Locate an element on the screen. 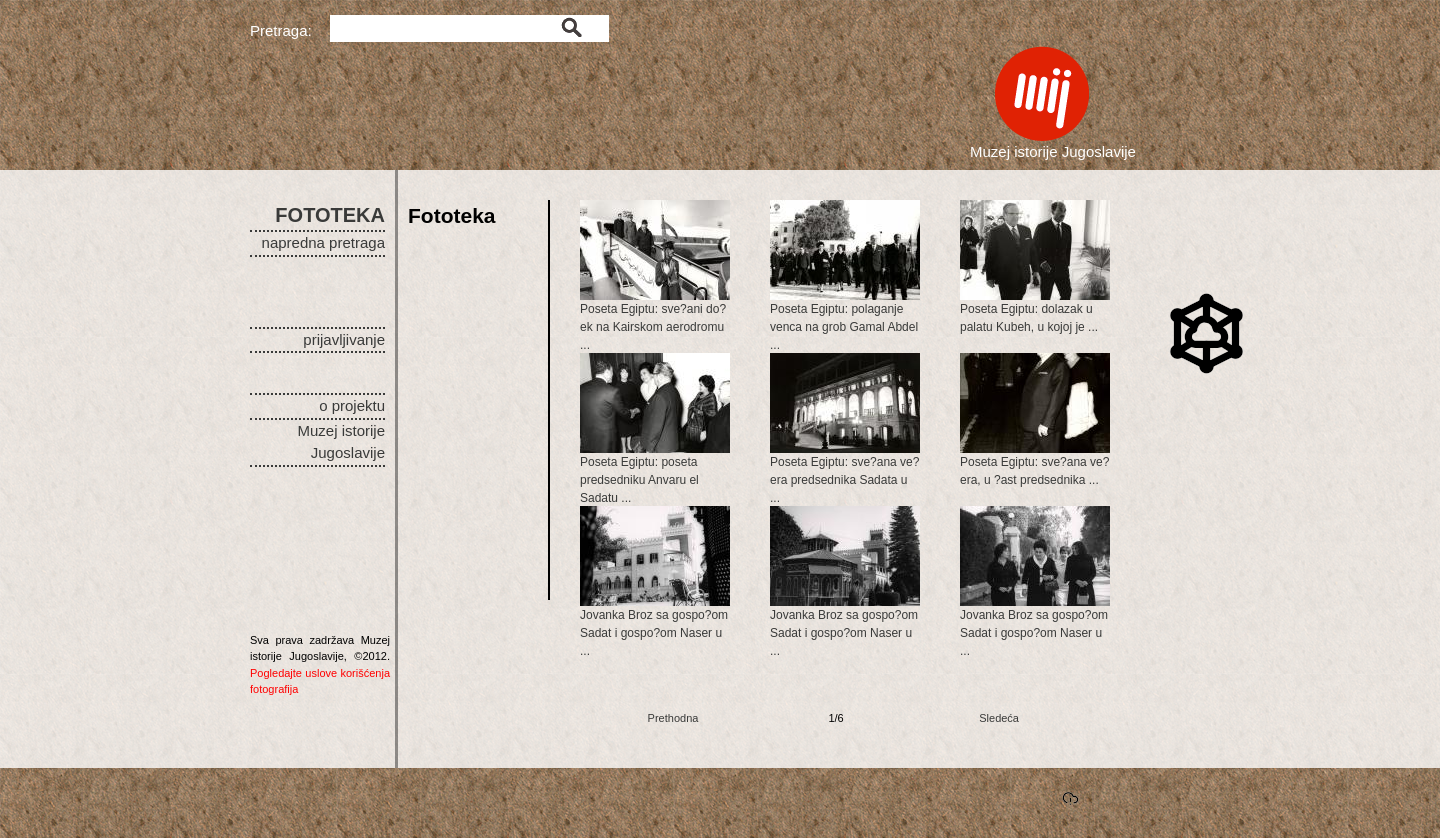 This screenshot has height=838, width=1440. cloud service warning or error is located at coordinates (1070, 798).